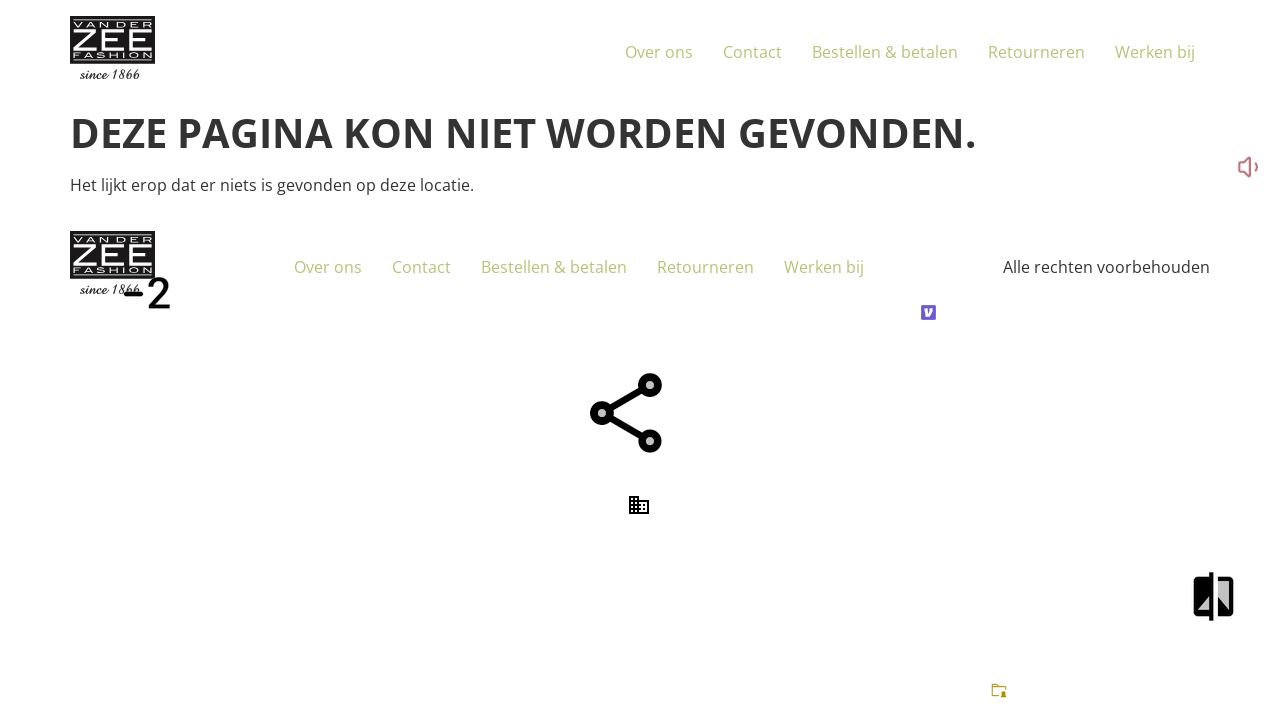 This screenshot has height=720, width=1280. I want to click on adjust audio volume to low level, so click(1251, 167).